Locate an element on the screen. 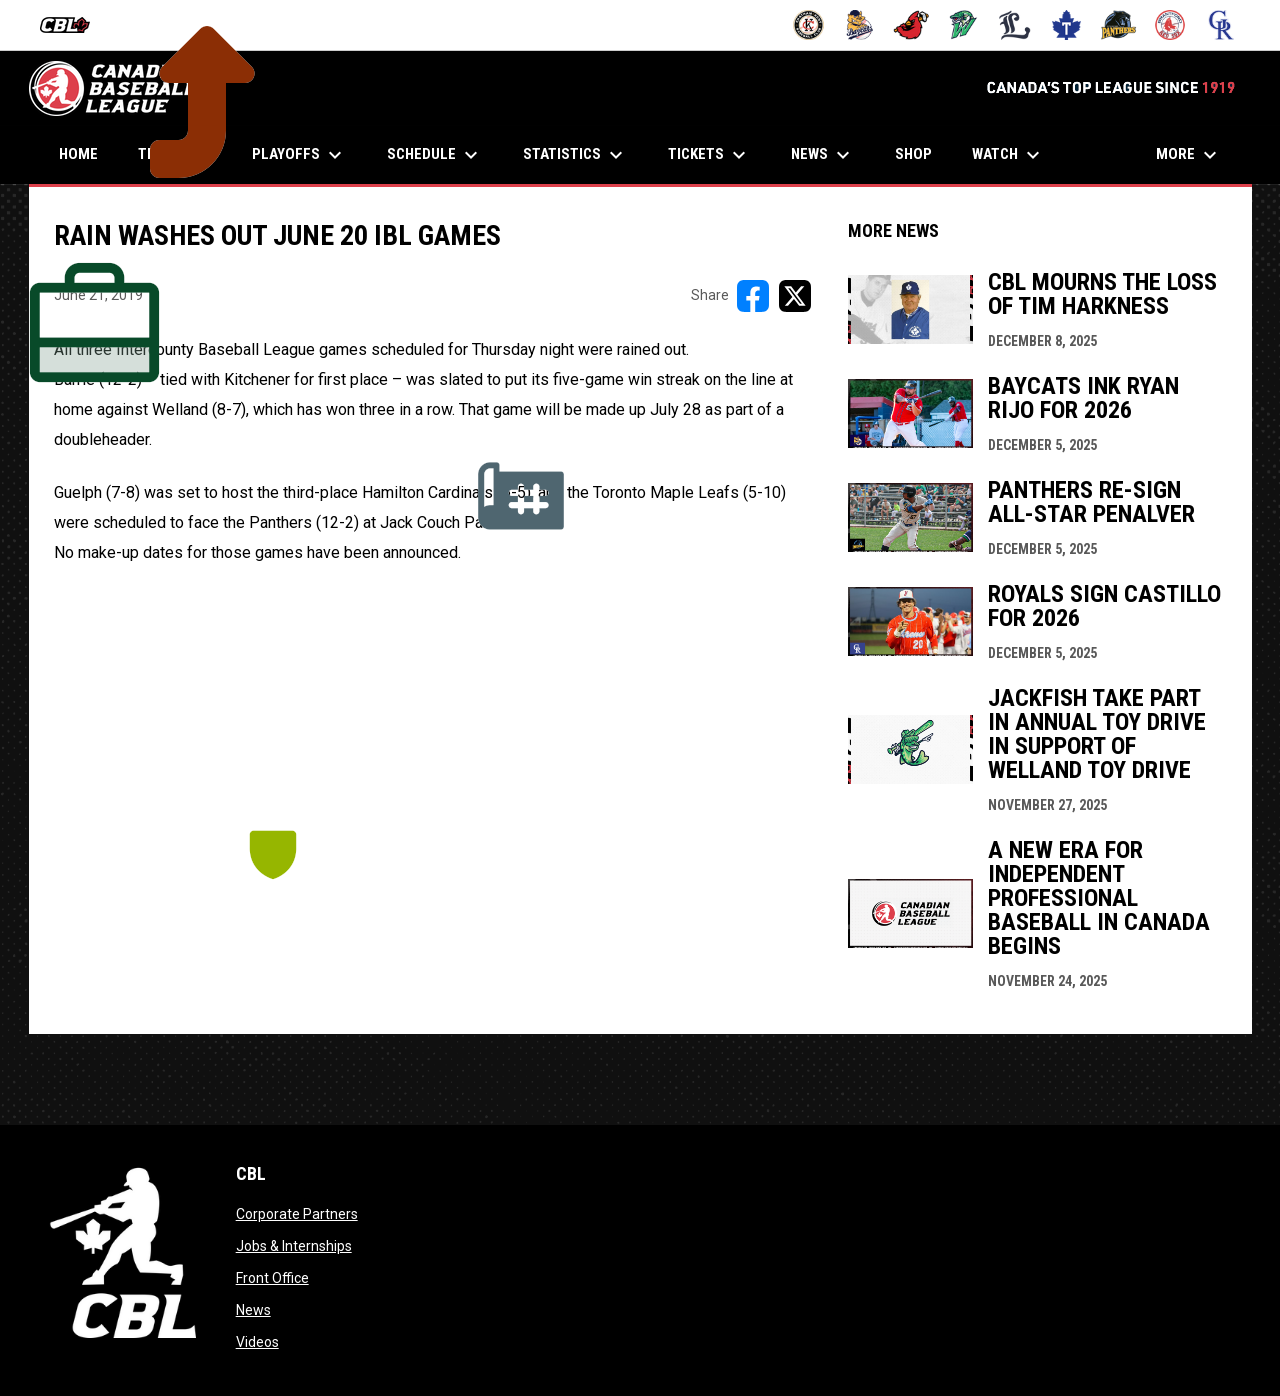 The image size is (1280, 1396). access travel or trip planning features is located at coordinates (94, 327).